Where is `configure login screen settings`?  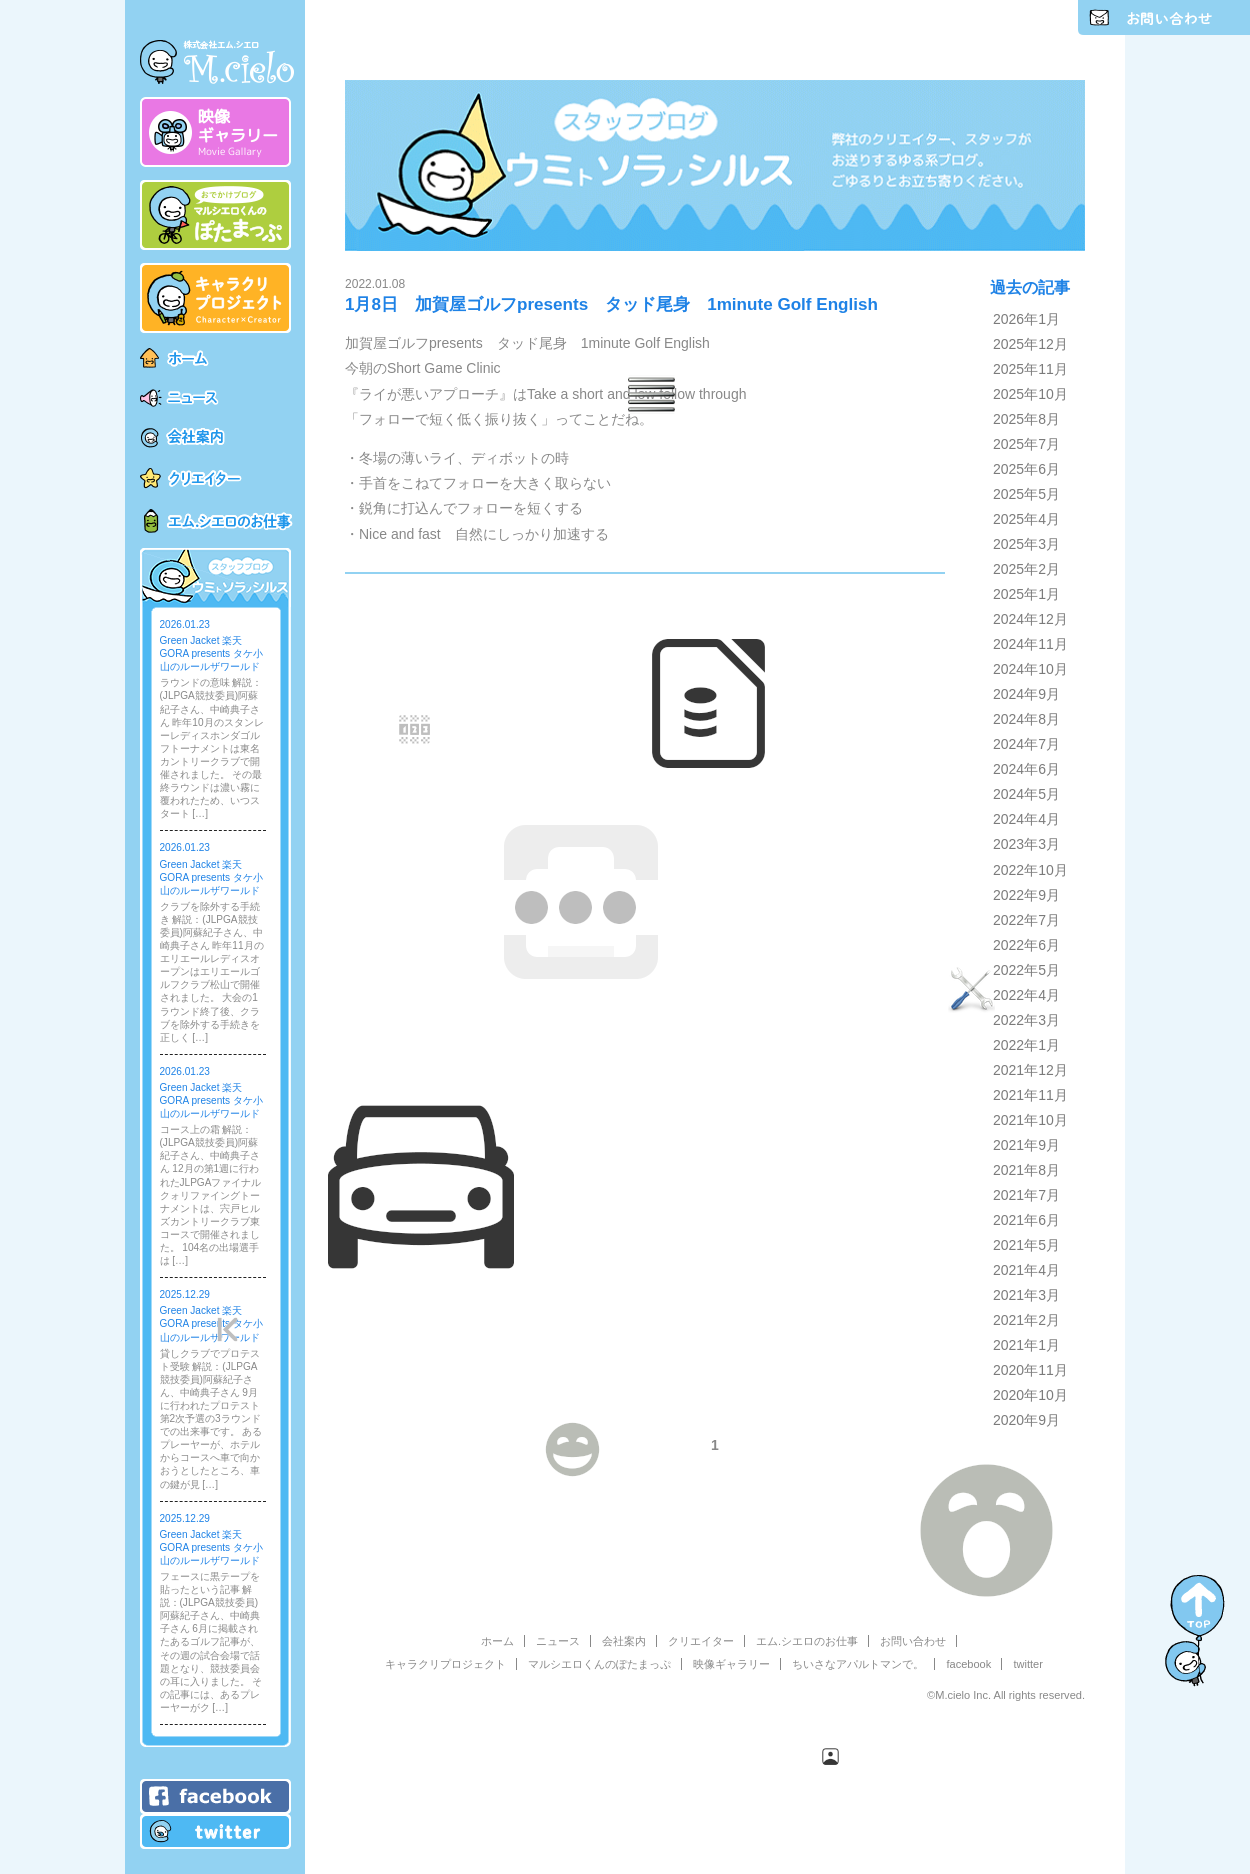 configure login screen settings is located at coordinates (830, 1756).